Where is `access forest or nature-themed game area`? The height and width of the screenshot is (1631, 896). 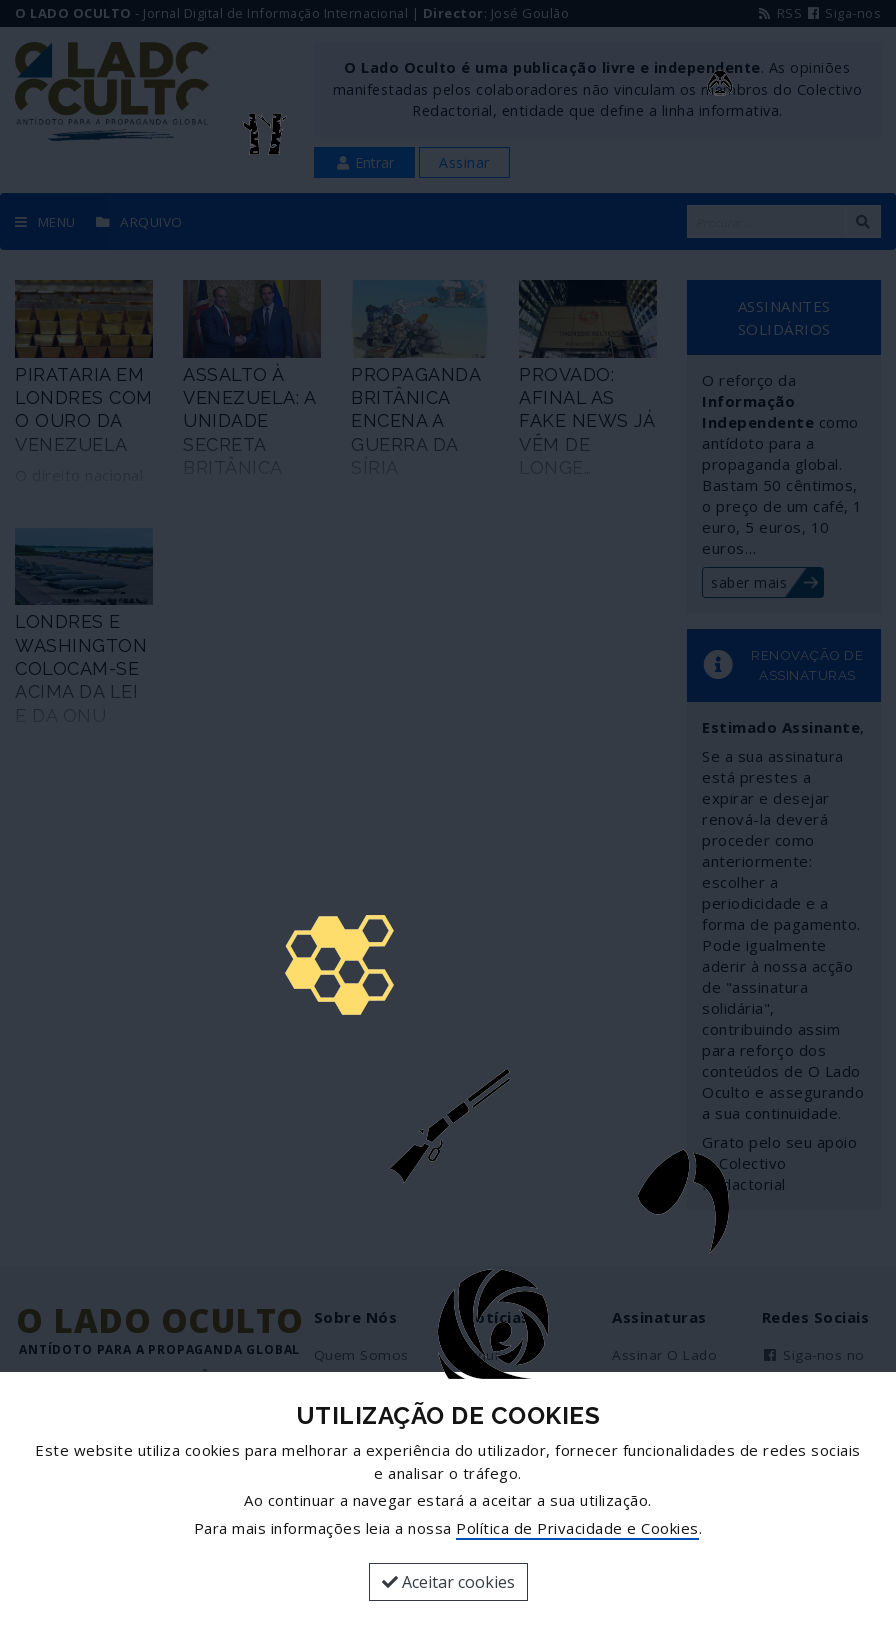 access forest or nature-themed game area is located at coordinates (265, 134).